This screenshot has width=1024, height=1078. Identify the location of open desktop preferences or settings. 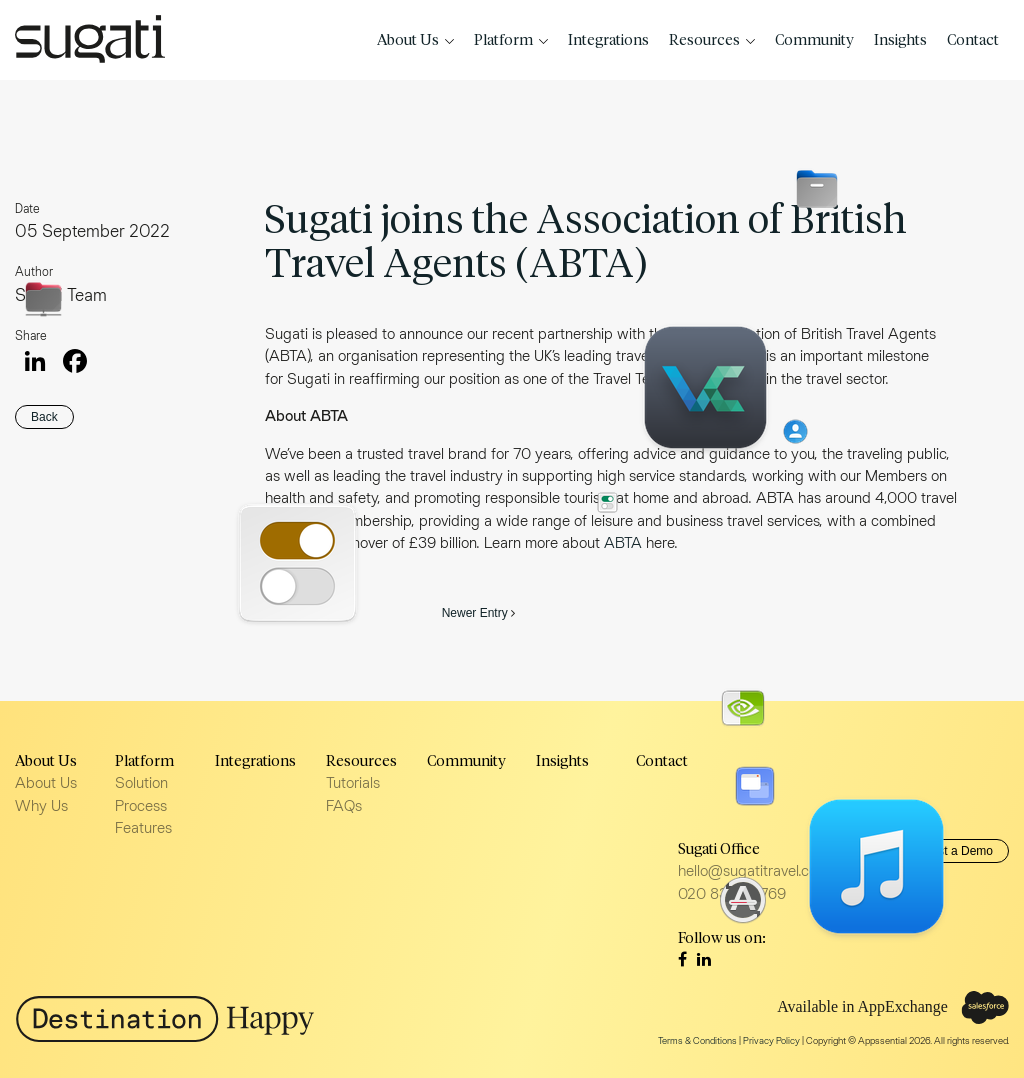
(297, 563).